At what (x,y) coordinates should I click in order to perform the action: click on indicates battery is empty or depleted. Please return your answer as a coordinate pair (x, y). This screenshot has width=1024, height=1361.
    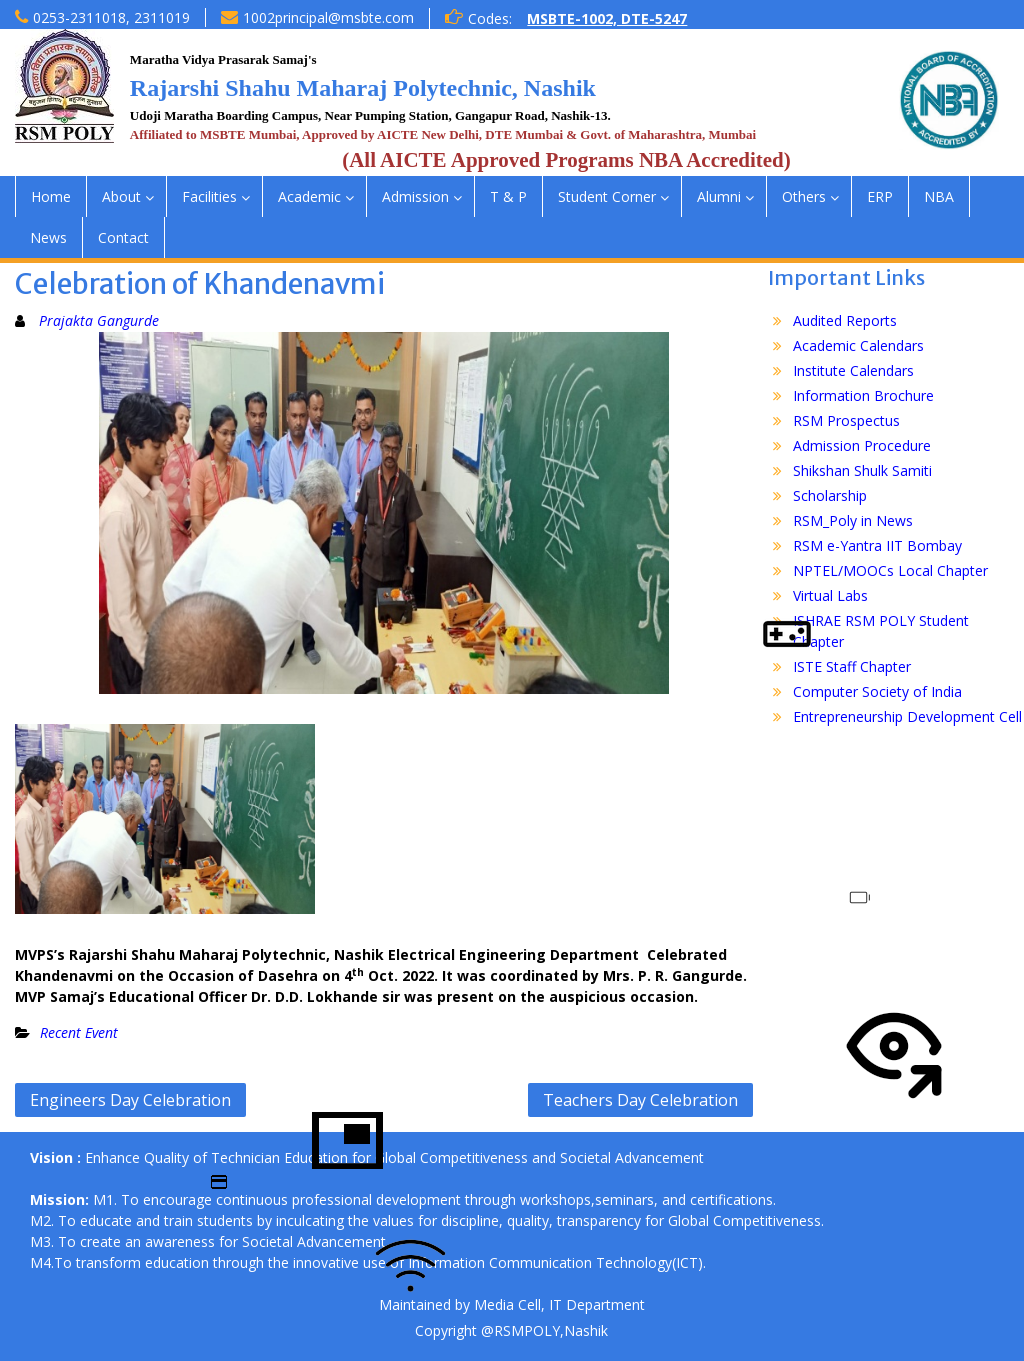
    Looking at the image, I should click on (859, 897).